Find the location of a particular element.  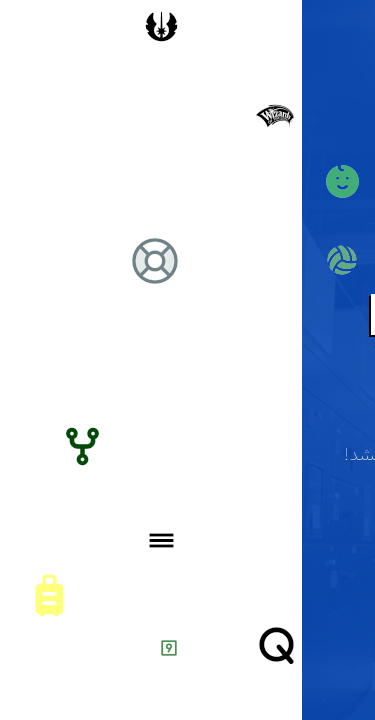

view code branches or forks is located at coordinates (82, 446).